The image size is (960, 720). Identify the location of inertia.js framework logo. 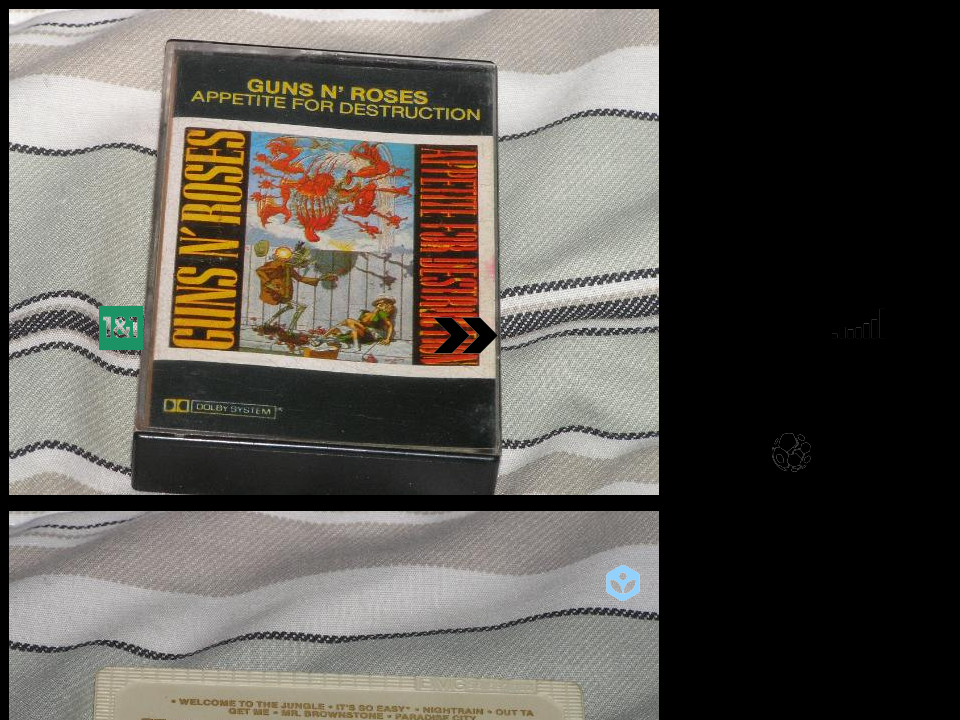
(465, 335).